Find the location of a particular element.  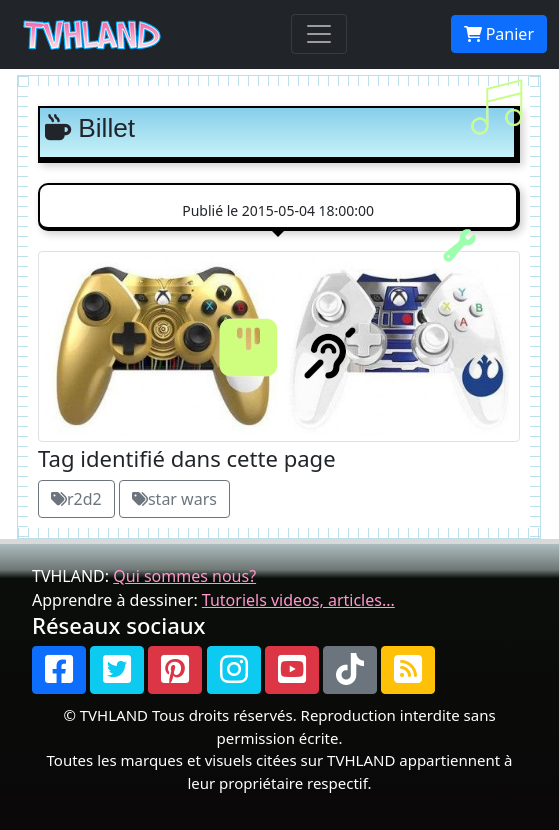

indicates deaf or hard of hearing accessibility option is located at coordinates (330, 353).